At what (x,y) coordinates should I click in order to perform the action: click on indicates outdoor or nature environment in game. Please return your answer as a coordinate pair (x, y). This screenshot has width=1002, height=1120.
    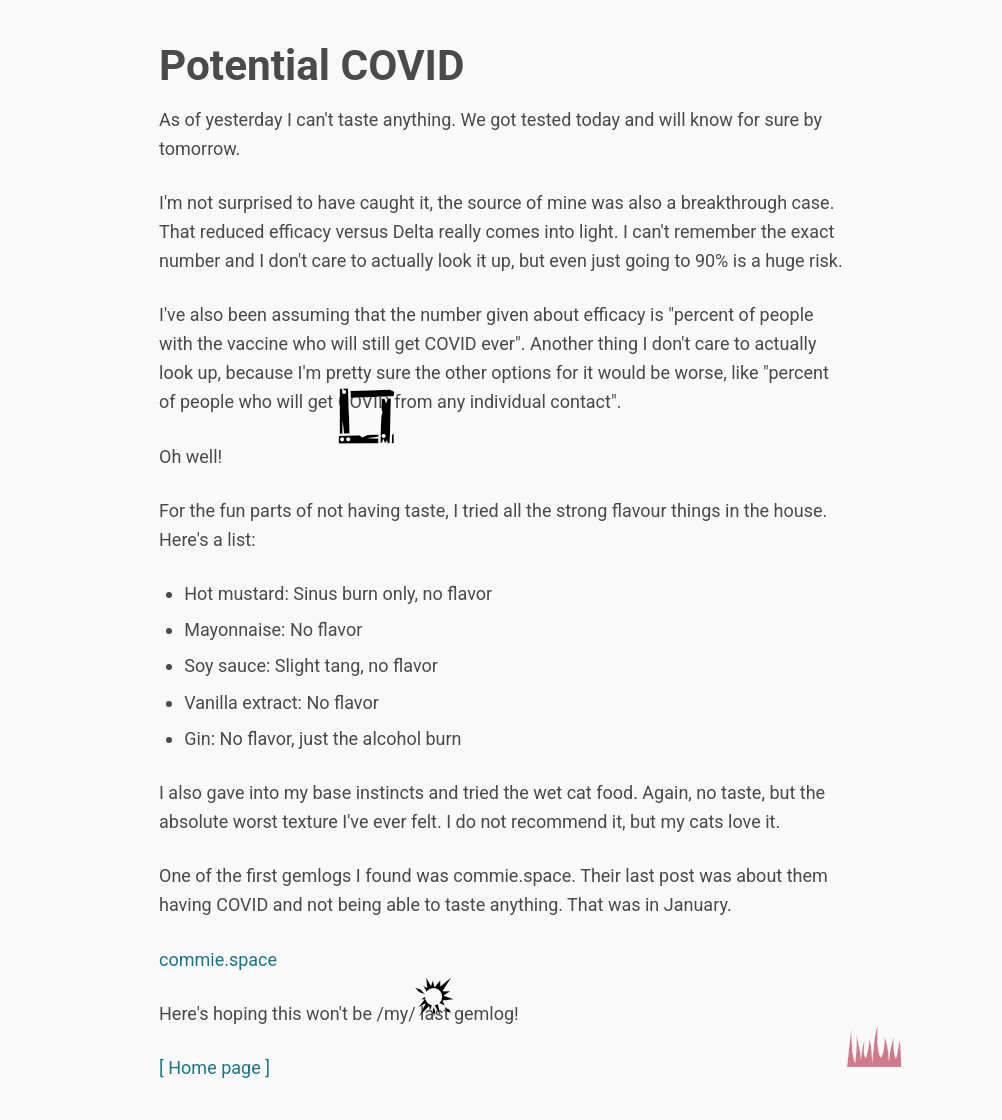
    Looking at the image, I should click on (874, 1040).